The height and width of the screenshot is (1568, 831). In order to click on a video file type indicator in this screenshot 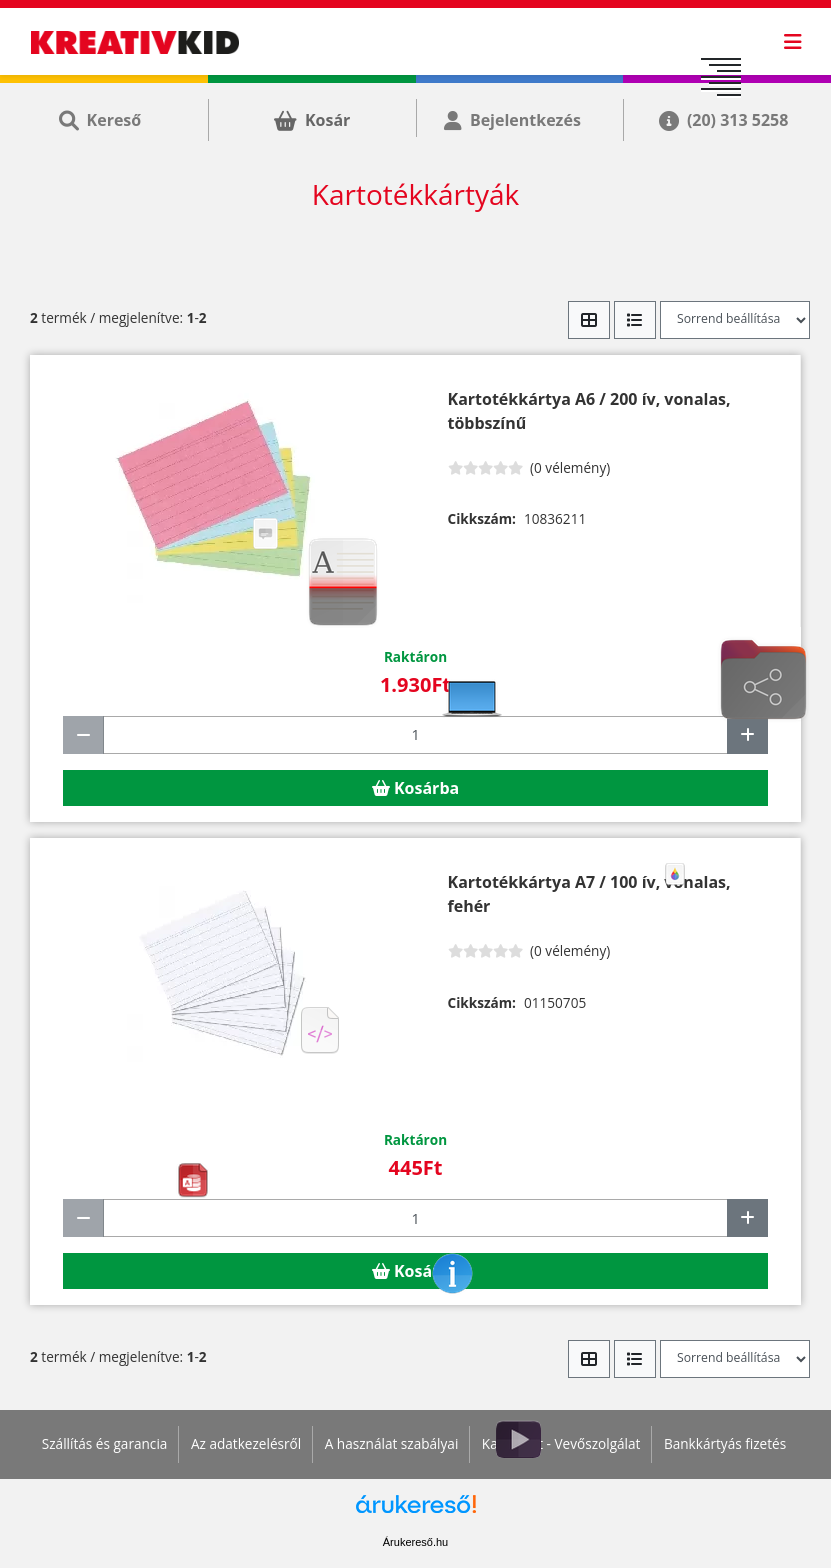, I will do `click(518, 1437)`.